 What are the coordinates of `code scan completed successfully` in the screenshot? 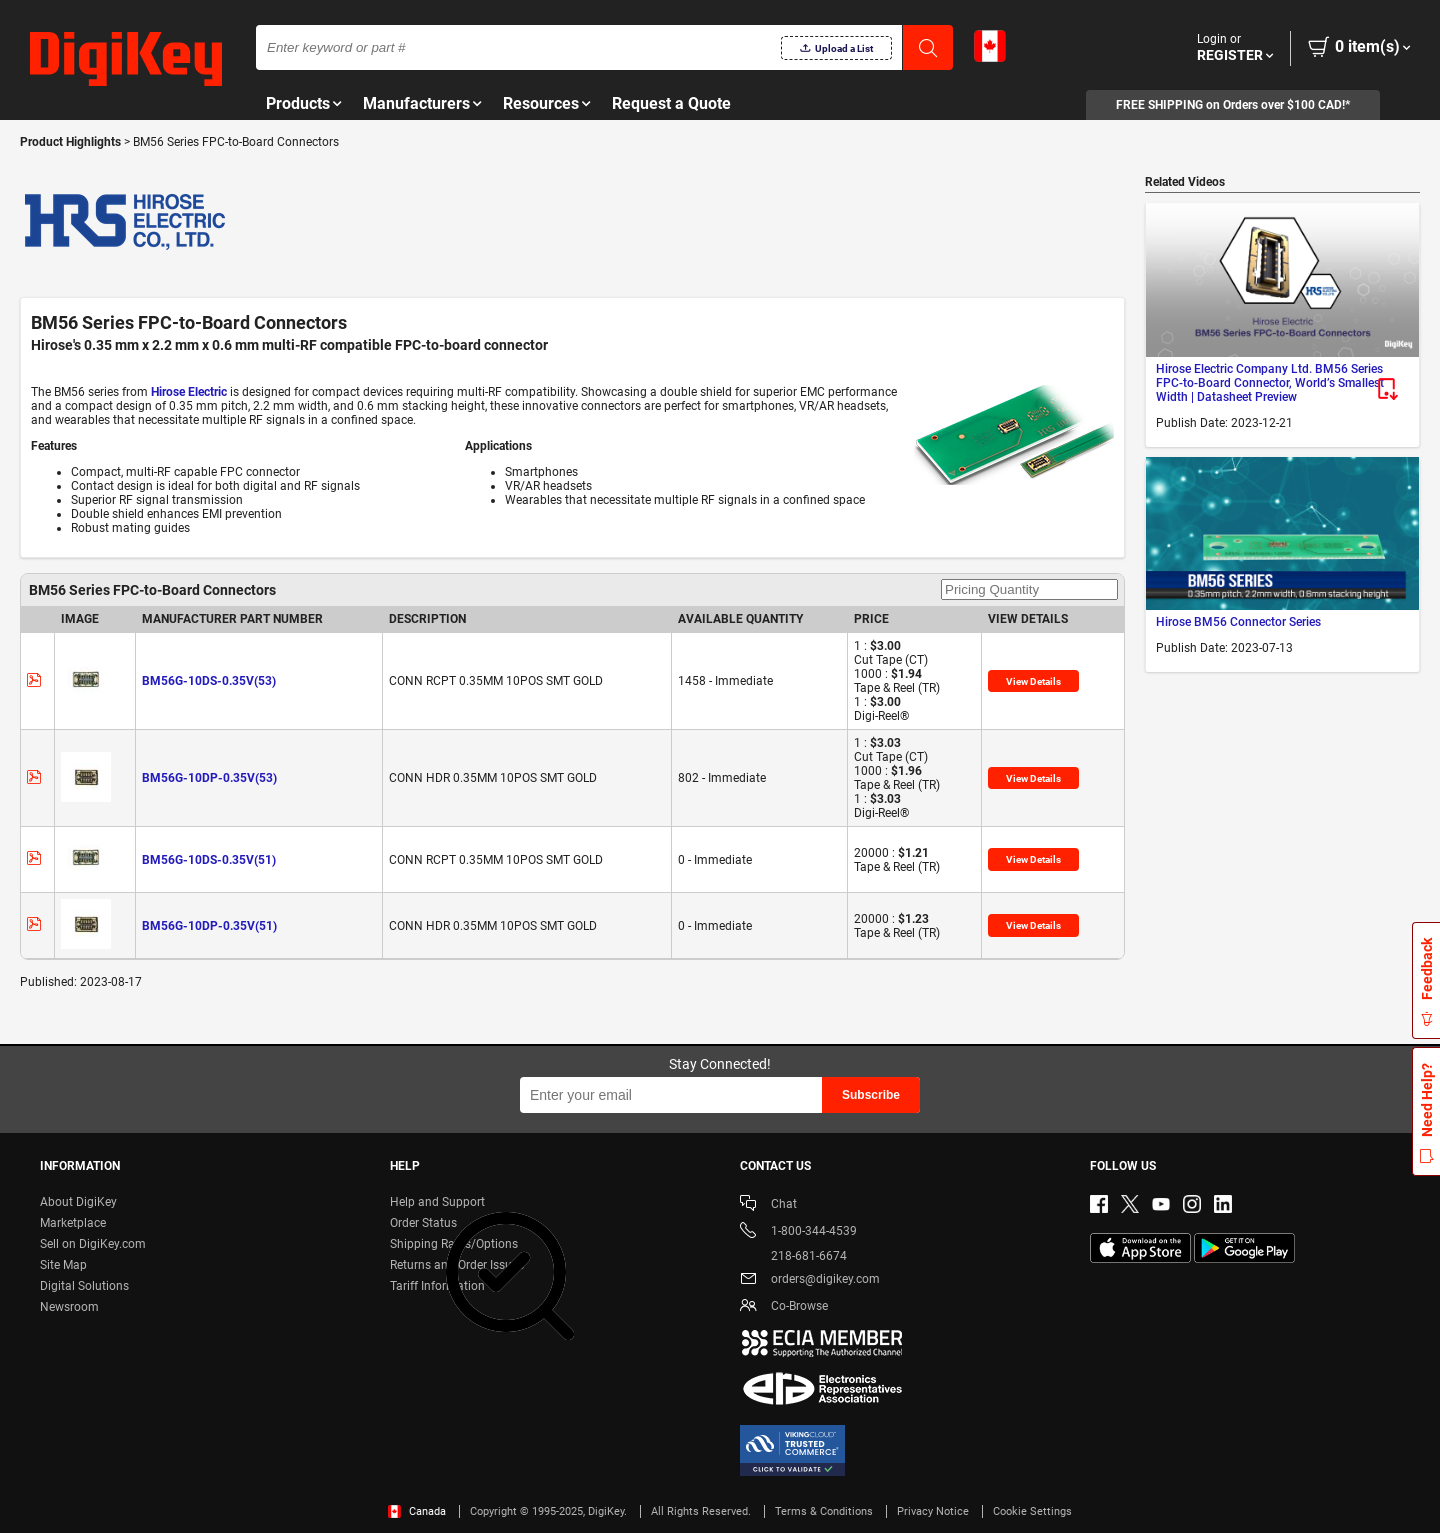 It's located at (510, 1276).